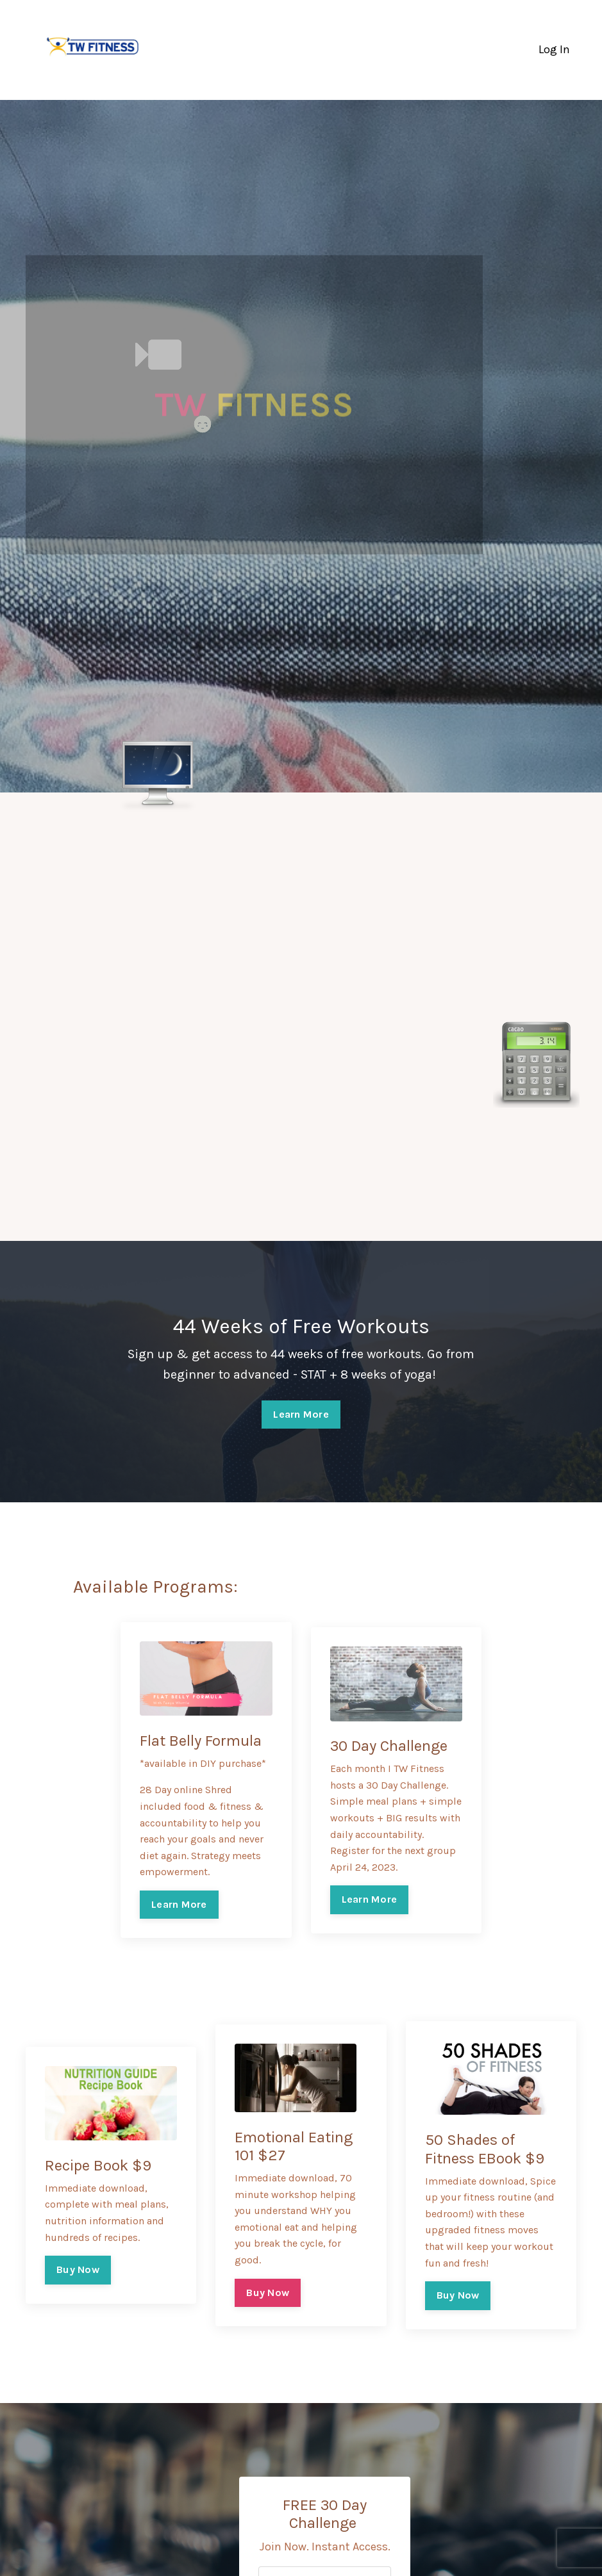 The height and width of the screenshot is (2576, 602). What do you see at coordinates (158, 772) in the screenshot?
I see `access screensaver settings` at bounding box center [158, 772].